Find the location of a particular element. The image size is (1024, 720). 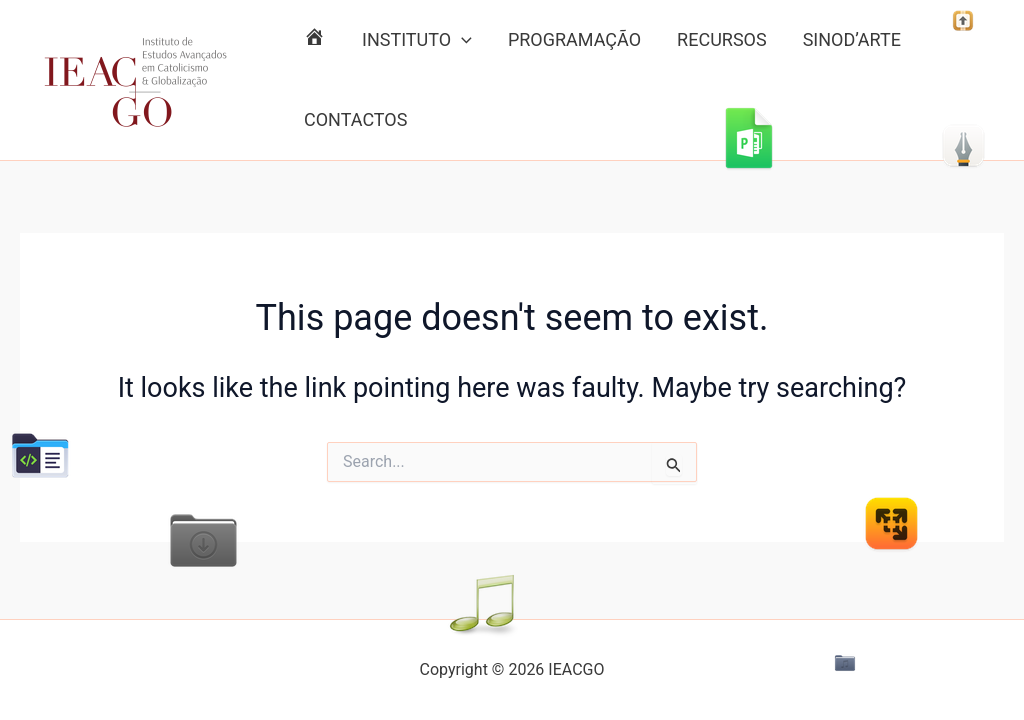

open words document editor is located at coordinates (963, 145).